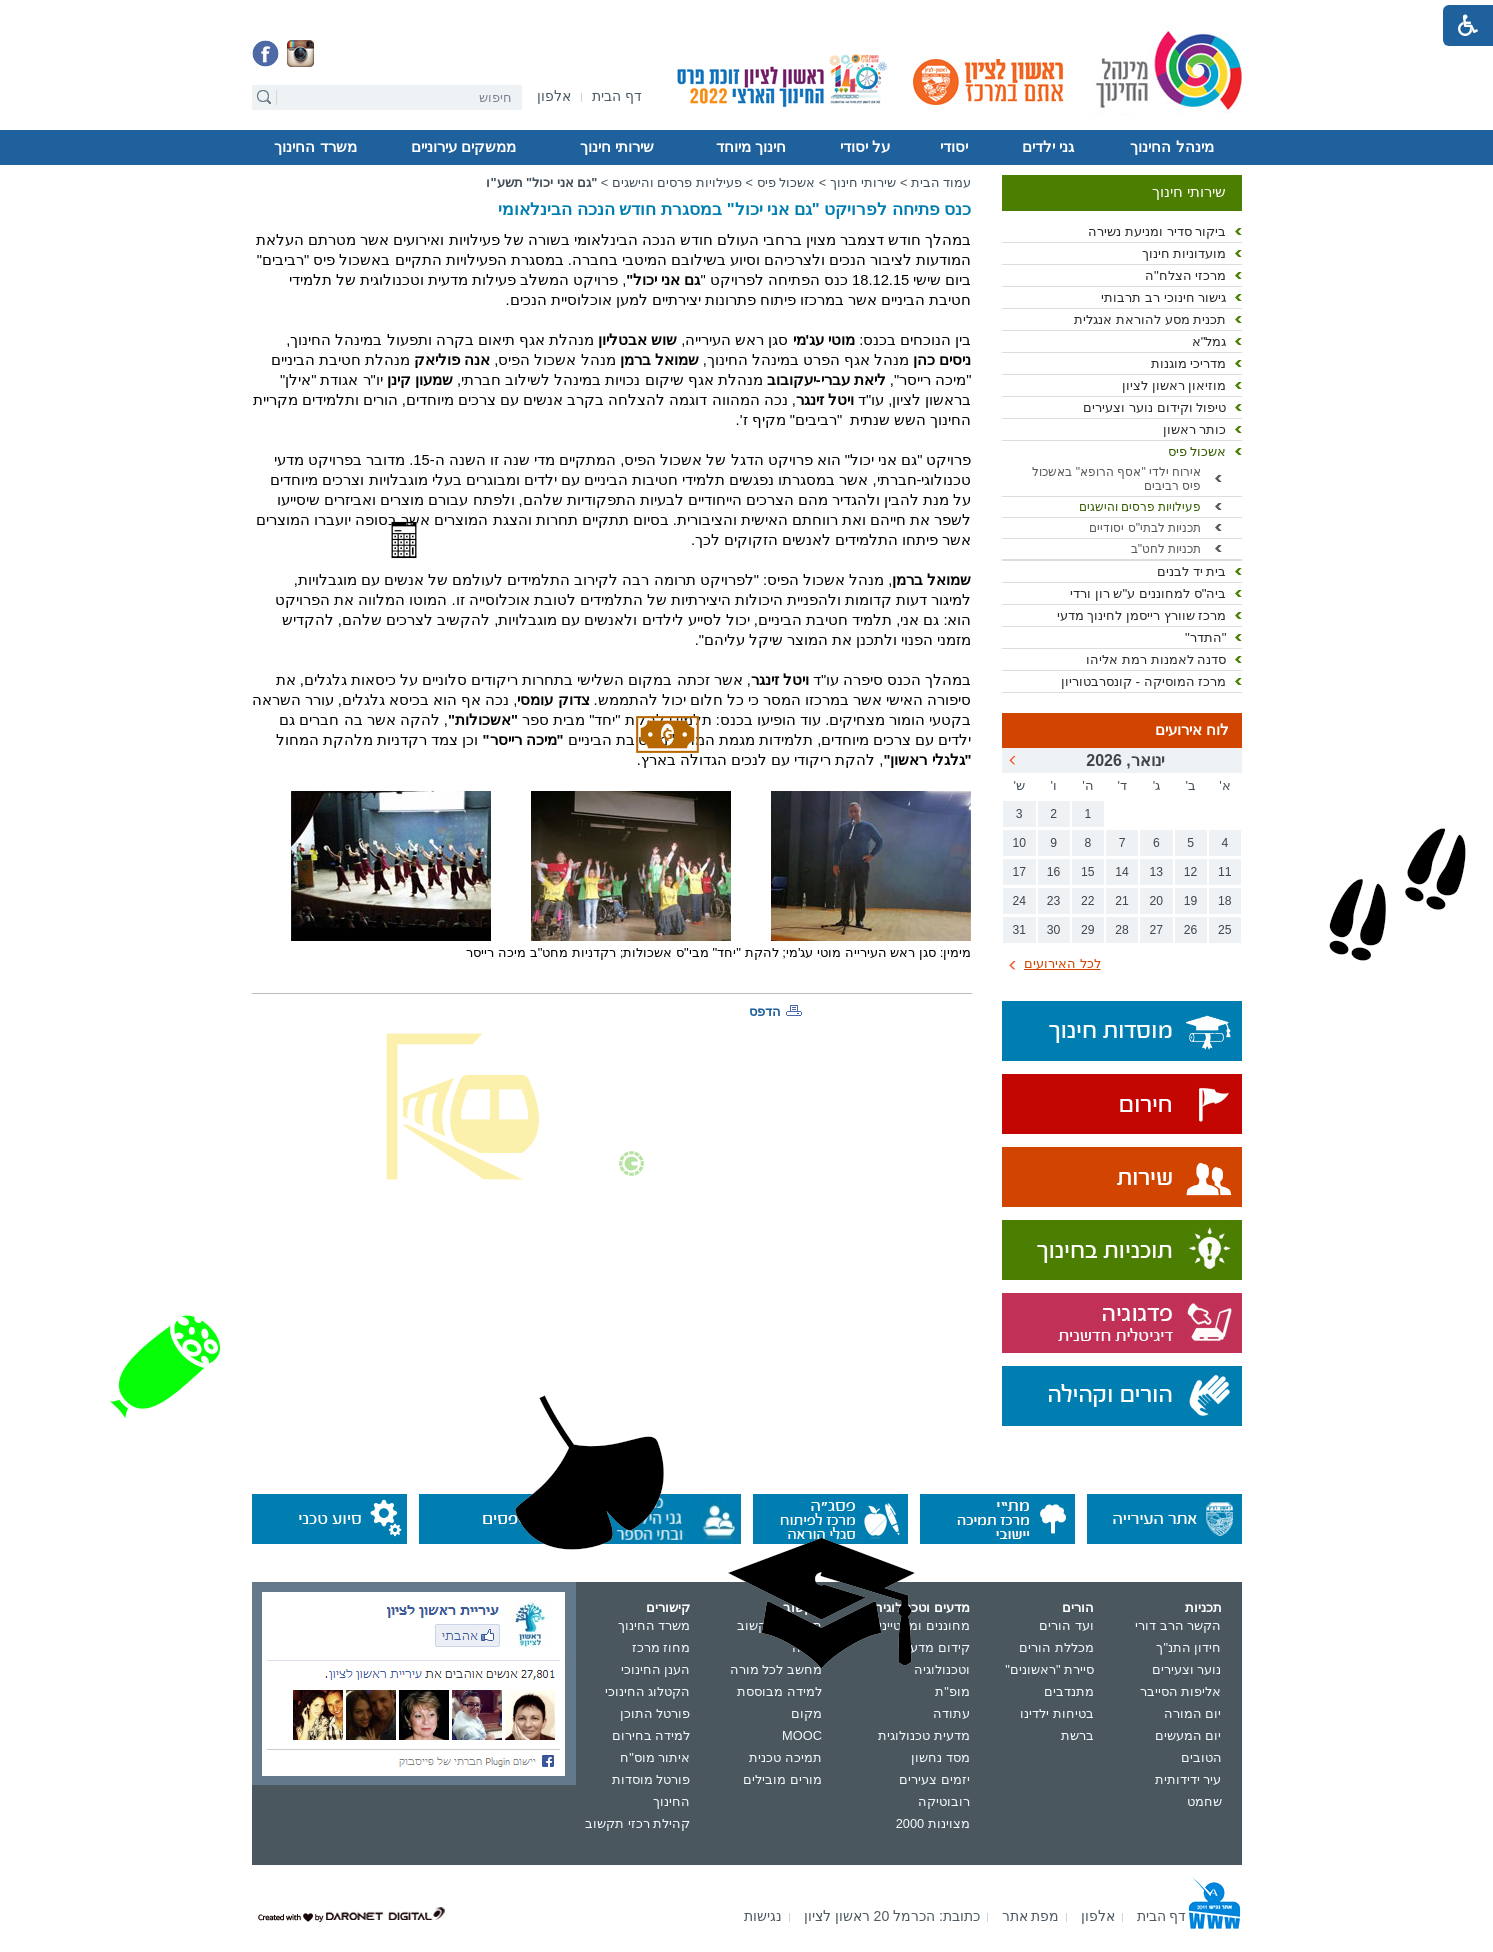  What do you see at coordinates (821, 1604) in the screenshot?
I see `access education or learning features` at bounding box center [821, 1604].